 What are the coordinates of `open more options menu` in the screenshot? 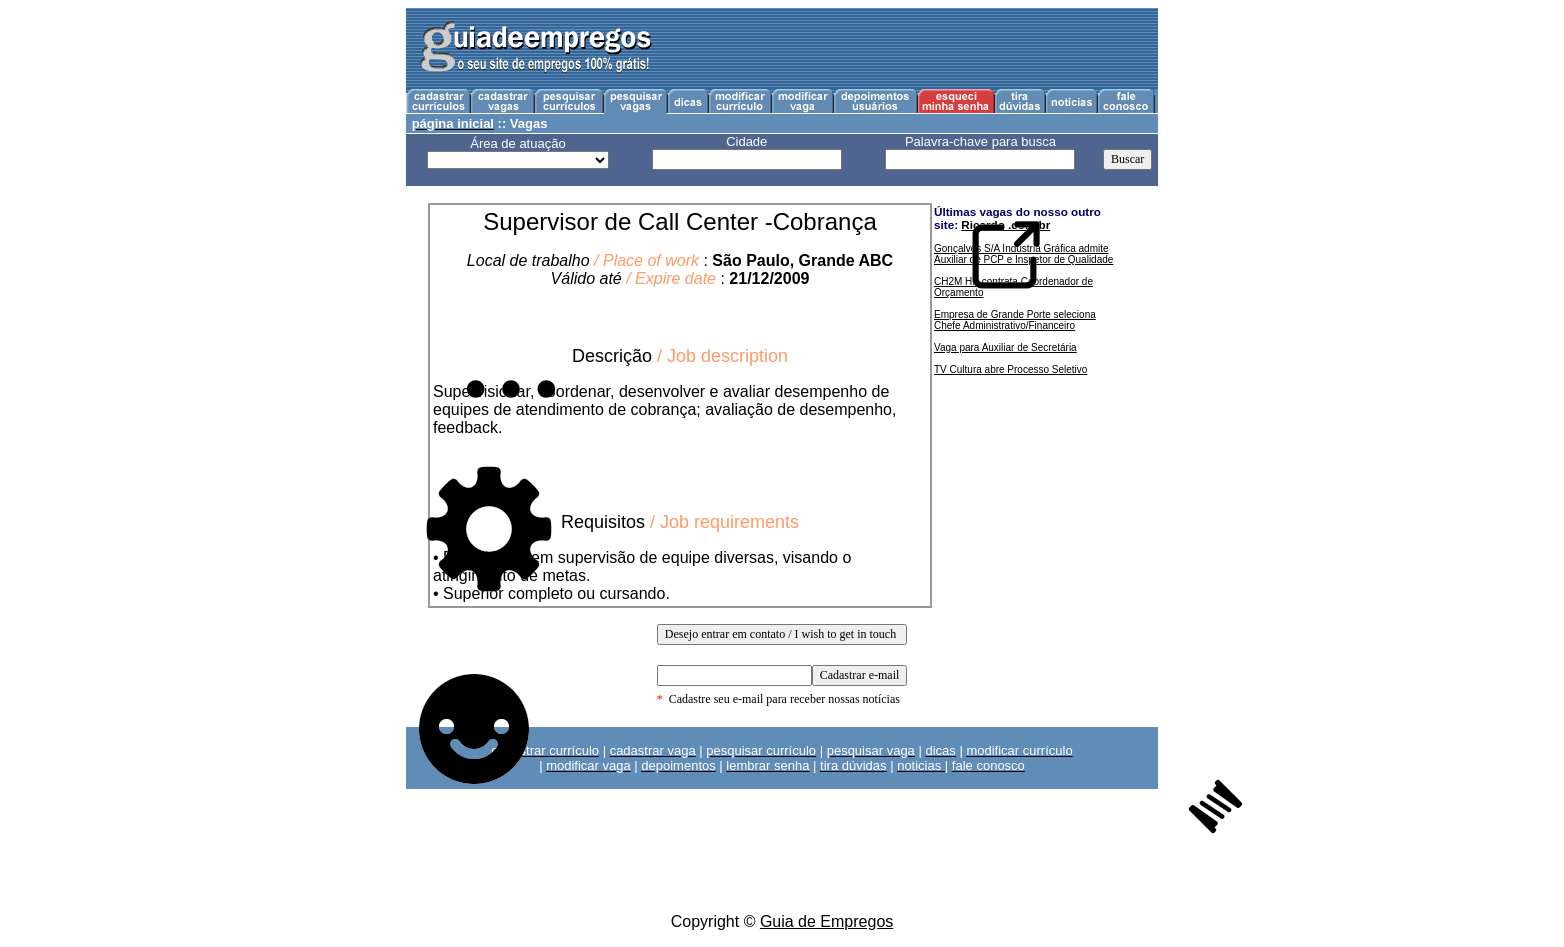 It's located at (511, 389).